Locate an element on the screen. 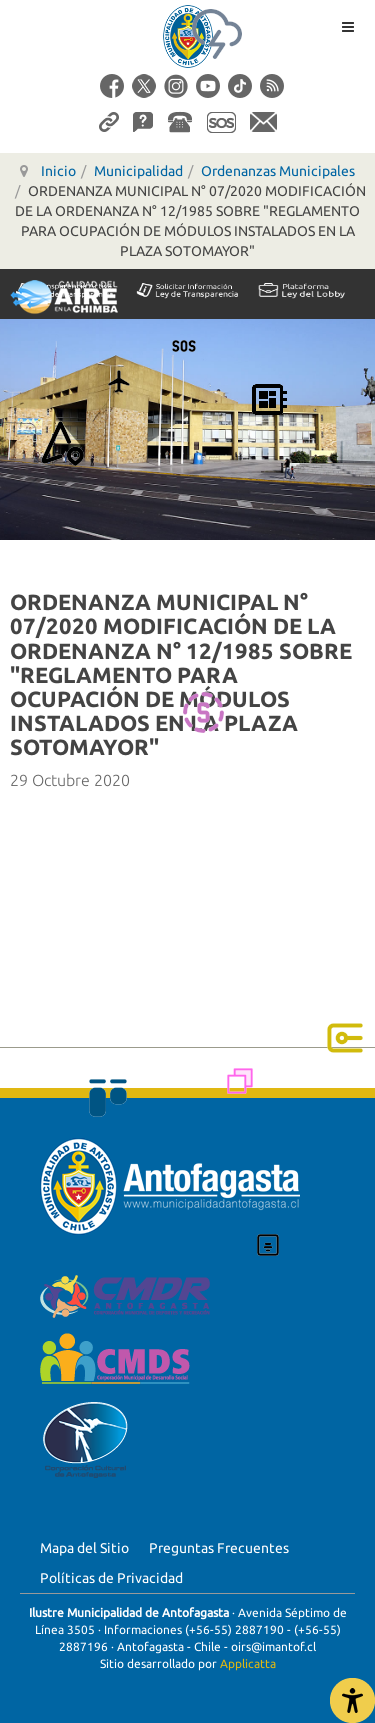 This screenshot has width=375, height=1723. switch to kanban board view is located at coordinates (108, 1098).